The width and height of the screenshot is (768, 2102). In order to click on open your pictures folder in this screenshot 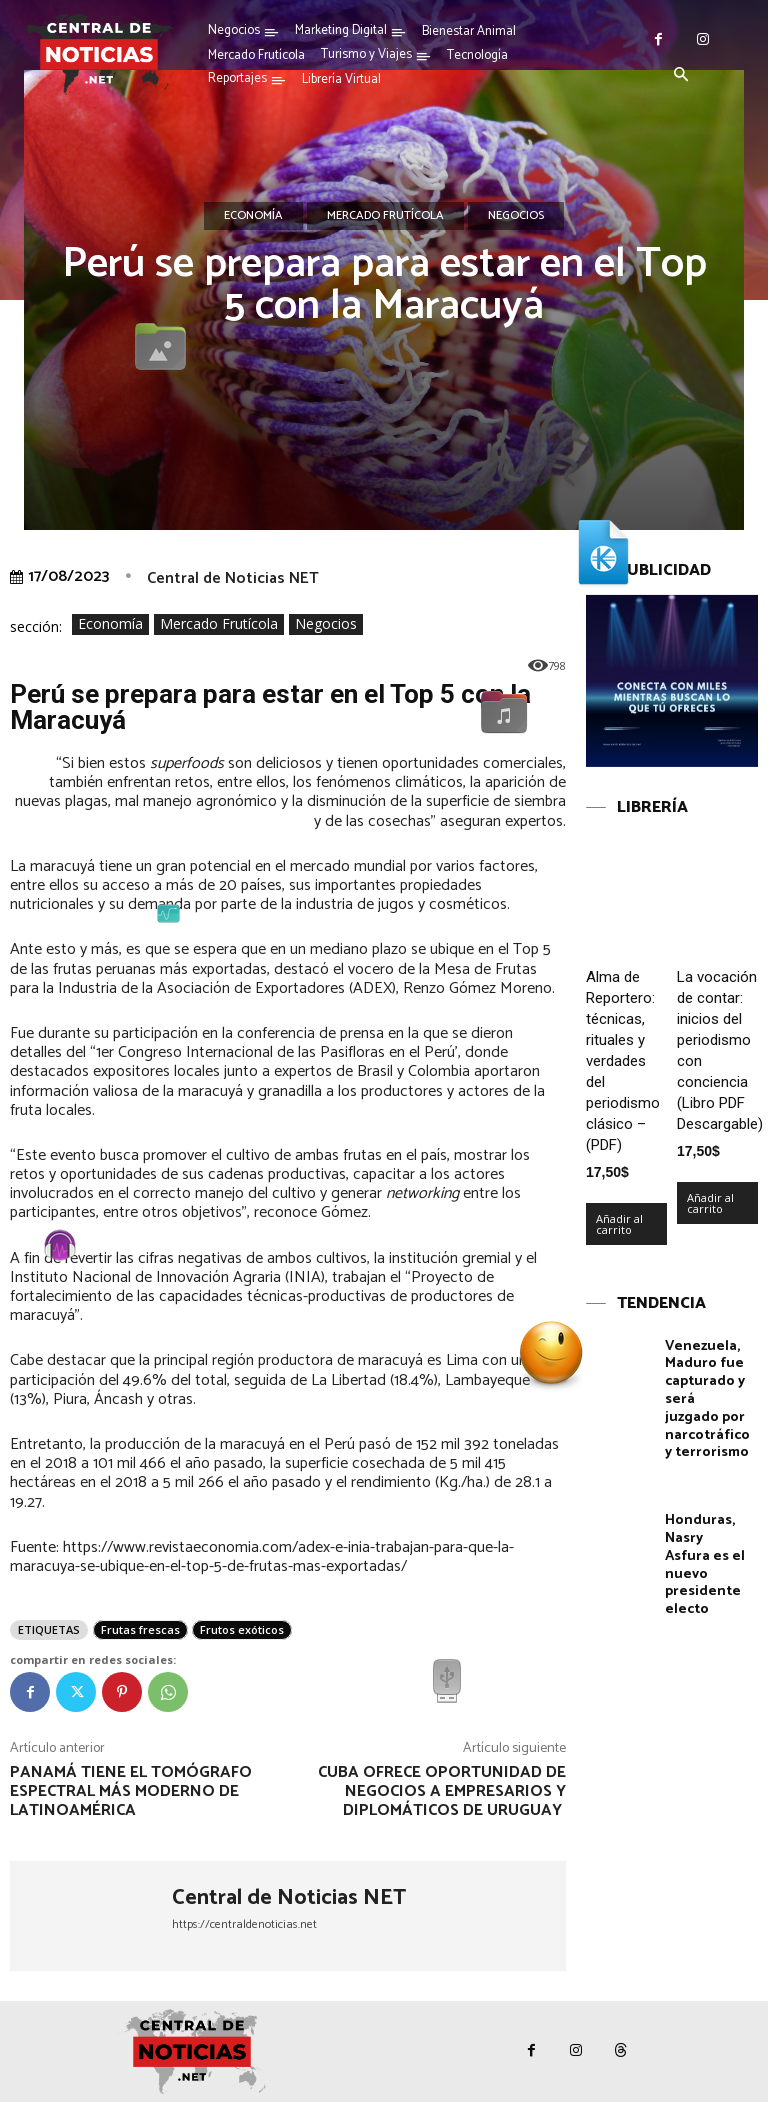, I will do `click(160, 346)`.